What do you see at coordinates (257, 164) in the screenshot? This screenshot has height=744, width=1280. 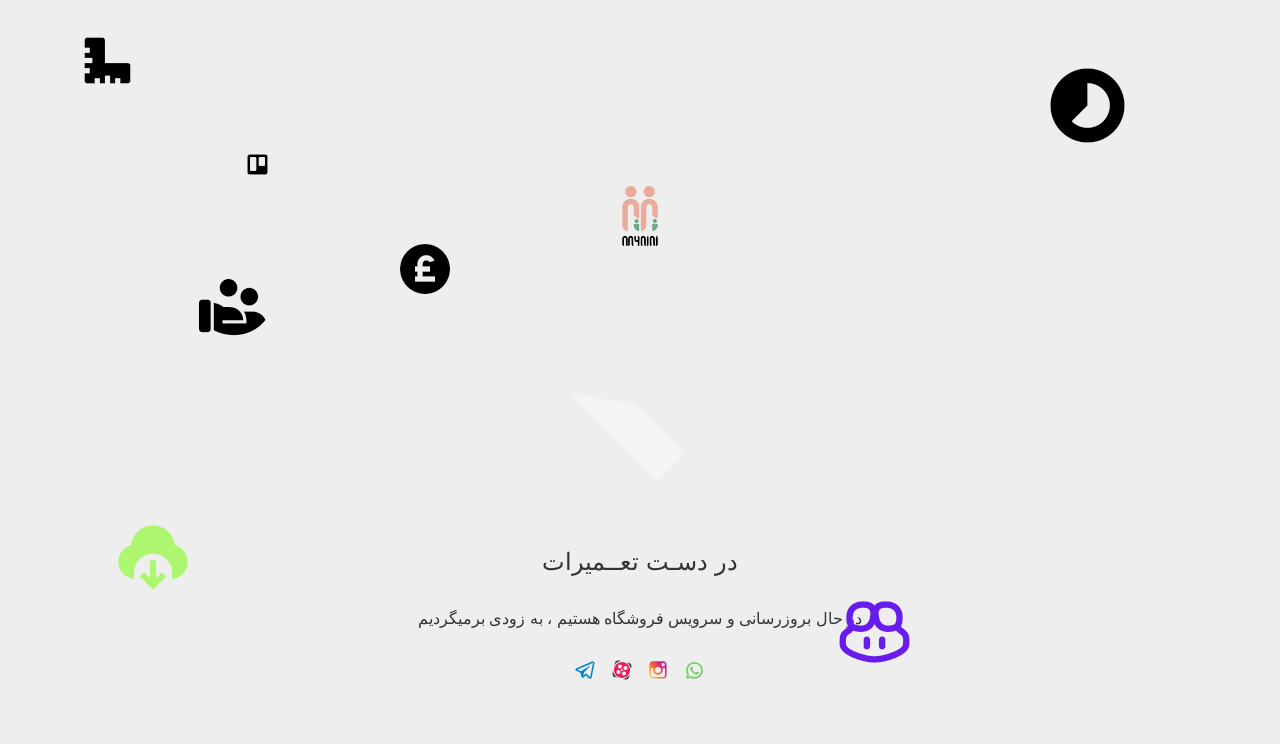 I see `open trello app` at bounding box center [257, 164].